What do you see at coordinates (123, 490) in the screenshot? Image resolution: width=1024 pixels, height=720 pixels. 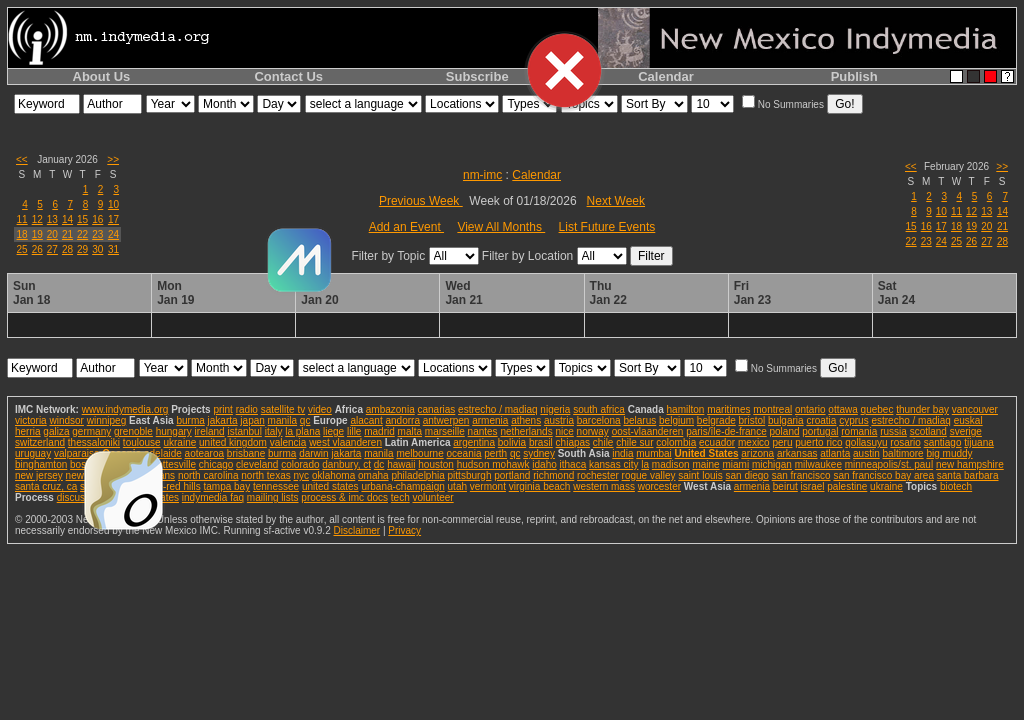 I see `open opencpn marine navigation app` at bounding box center [123, 490].